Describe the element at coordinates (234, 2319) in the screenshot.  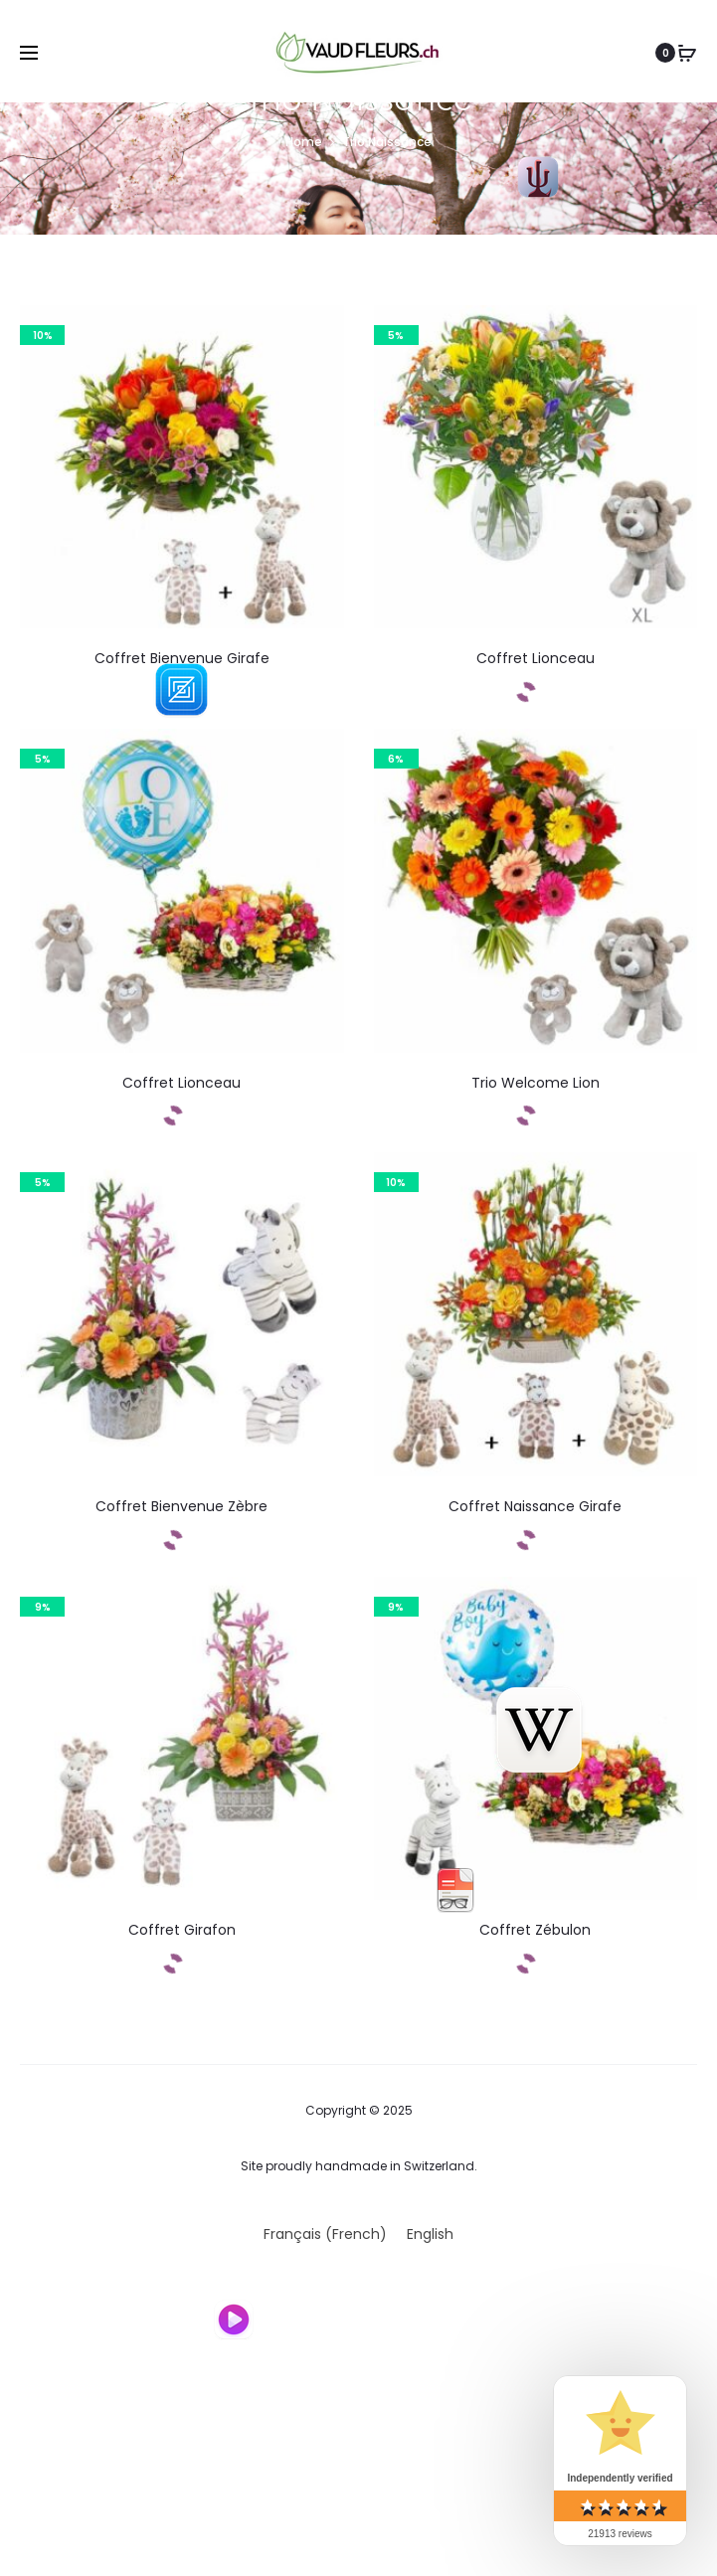
I see `open mplayer media player app` at that location.